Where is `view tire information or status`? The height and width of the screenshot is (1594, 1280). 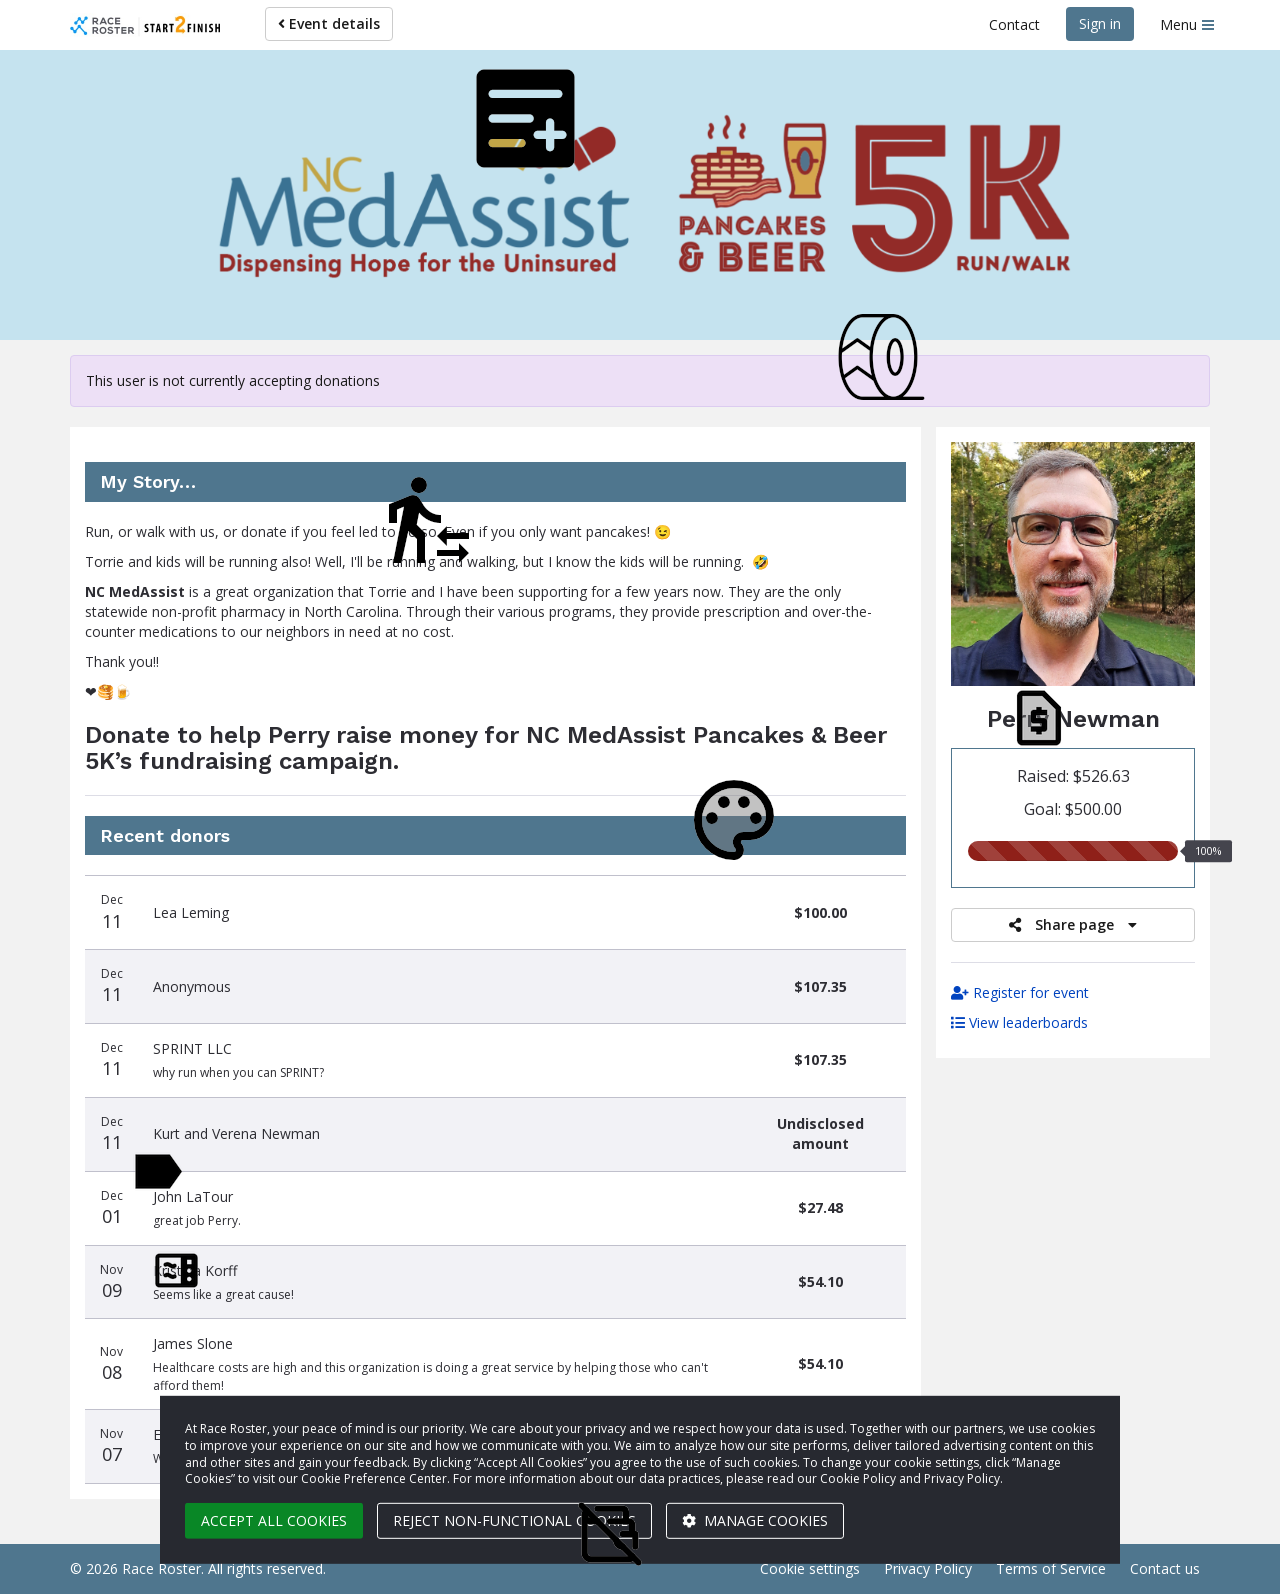
view tire information or status is located at coordinates (878, 357).